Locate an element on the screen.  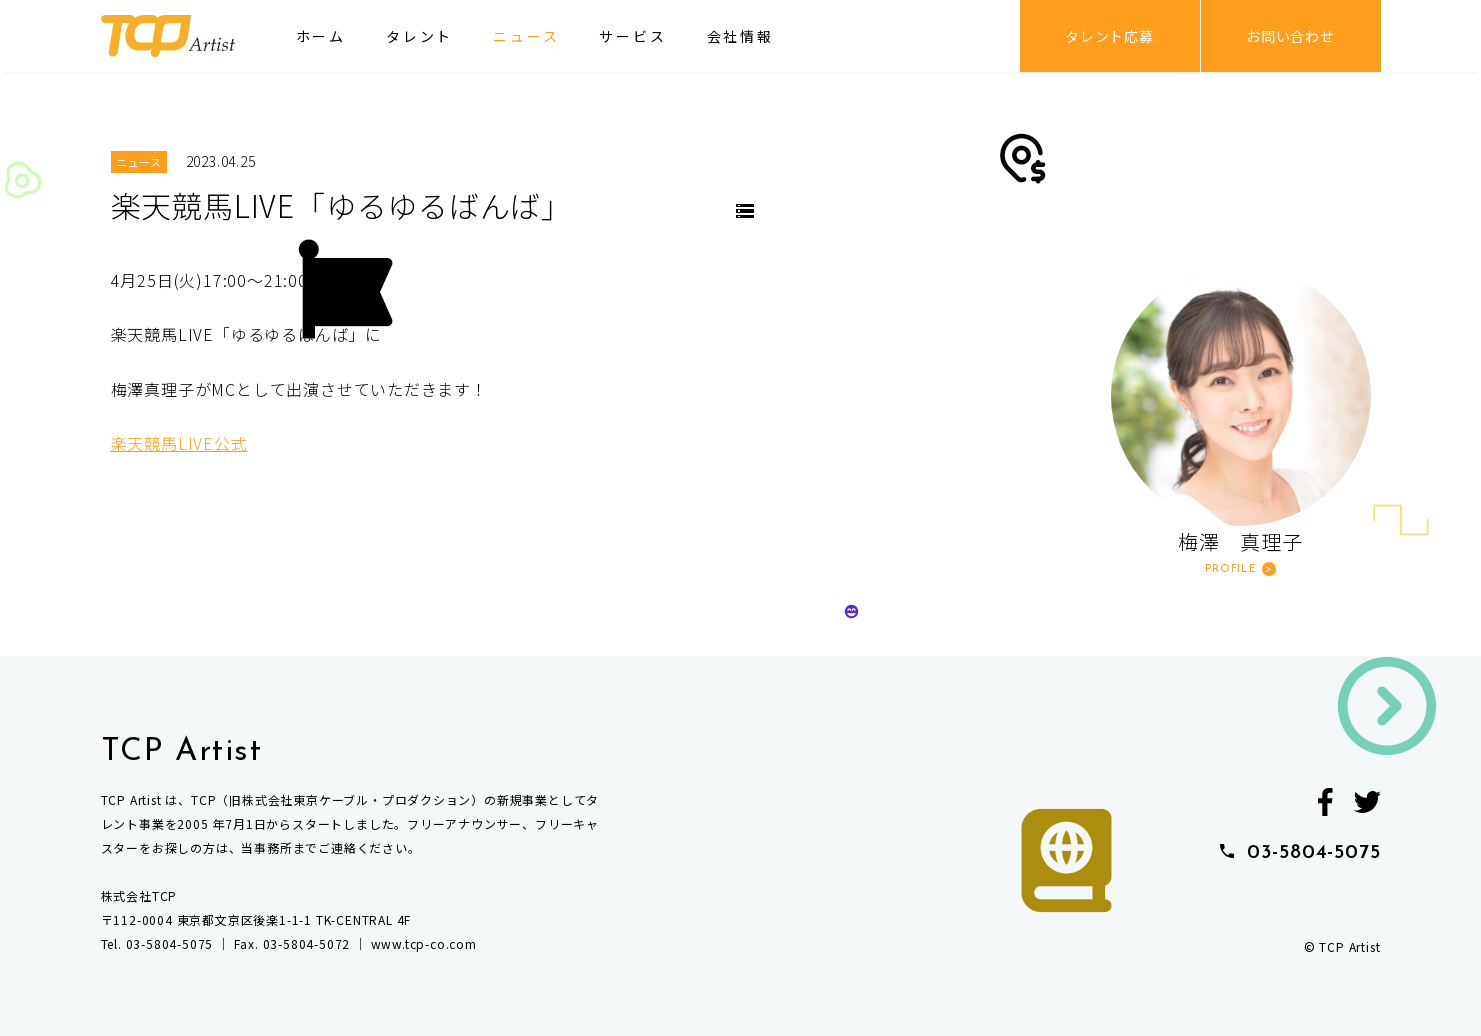
find nearby financial services or ATMs is located at coordinates (1021, 157).